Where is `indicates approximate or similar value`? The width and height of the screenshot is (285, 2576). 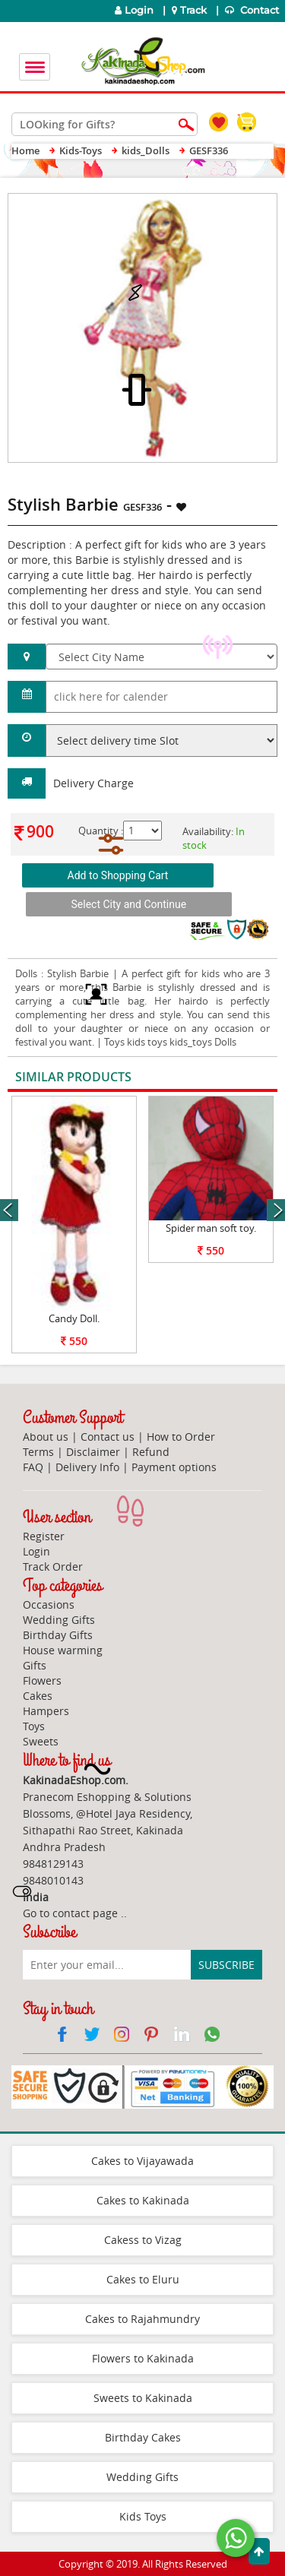
indicates approximate or similar value is located at coordinates (97, 1769).